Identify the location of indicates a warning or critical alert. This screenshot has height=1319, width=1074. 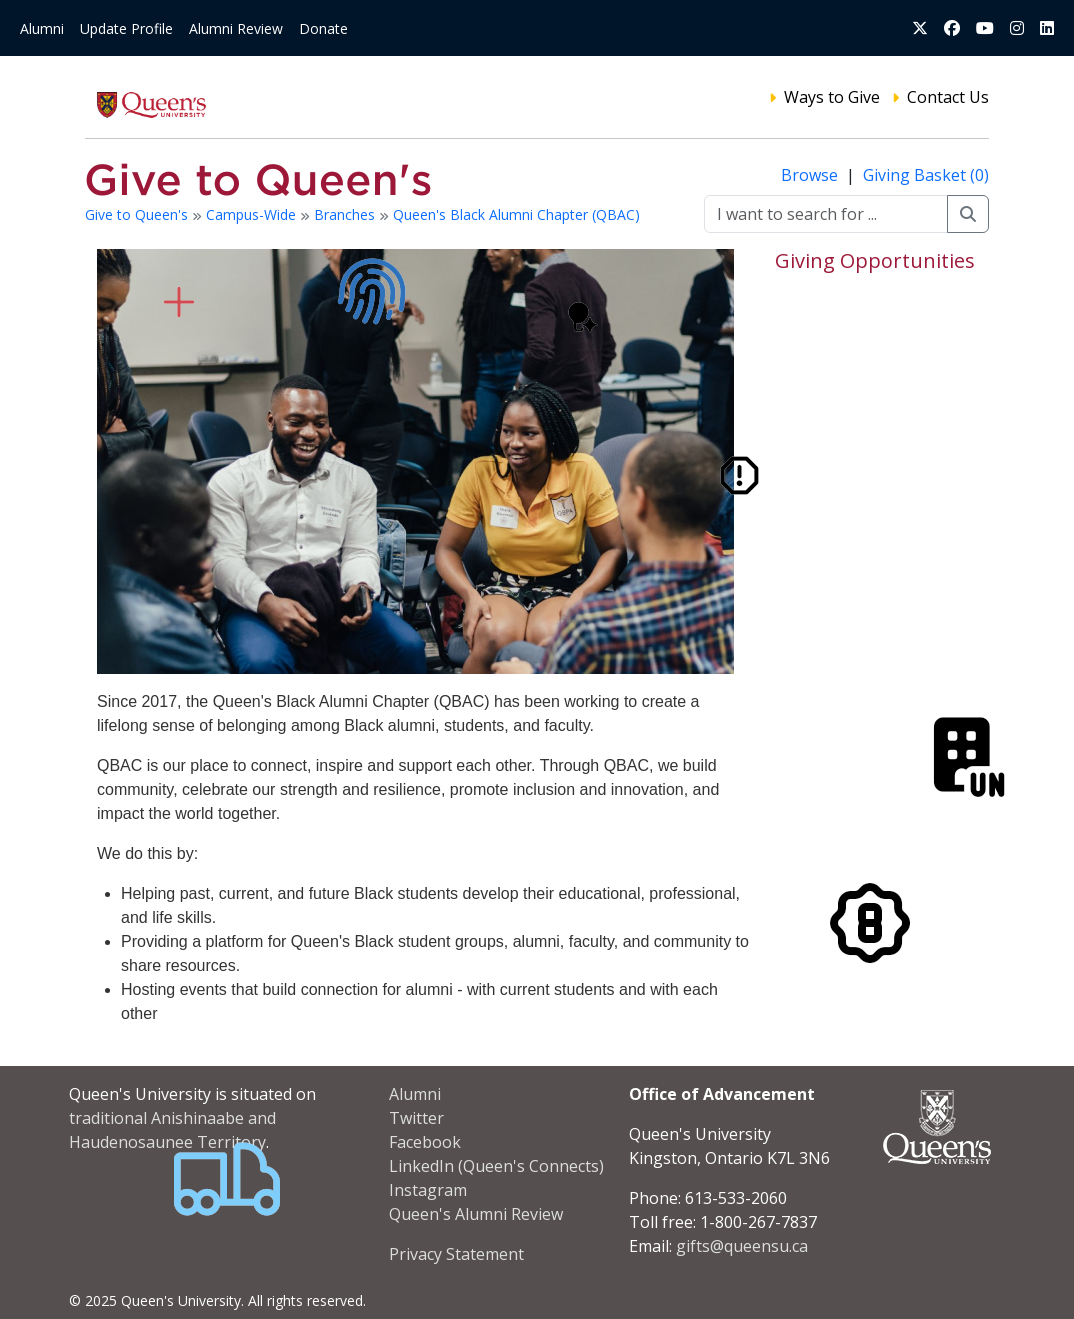
(739, 475).